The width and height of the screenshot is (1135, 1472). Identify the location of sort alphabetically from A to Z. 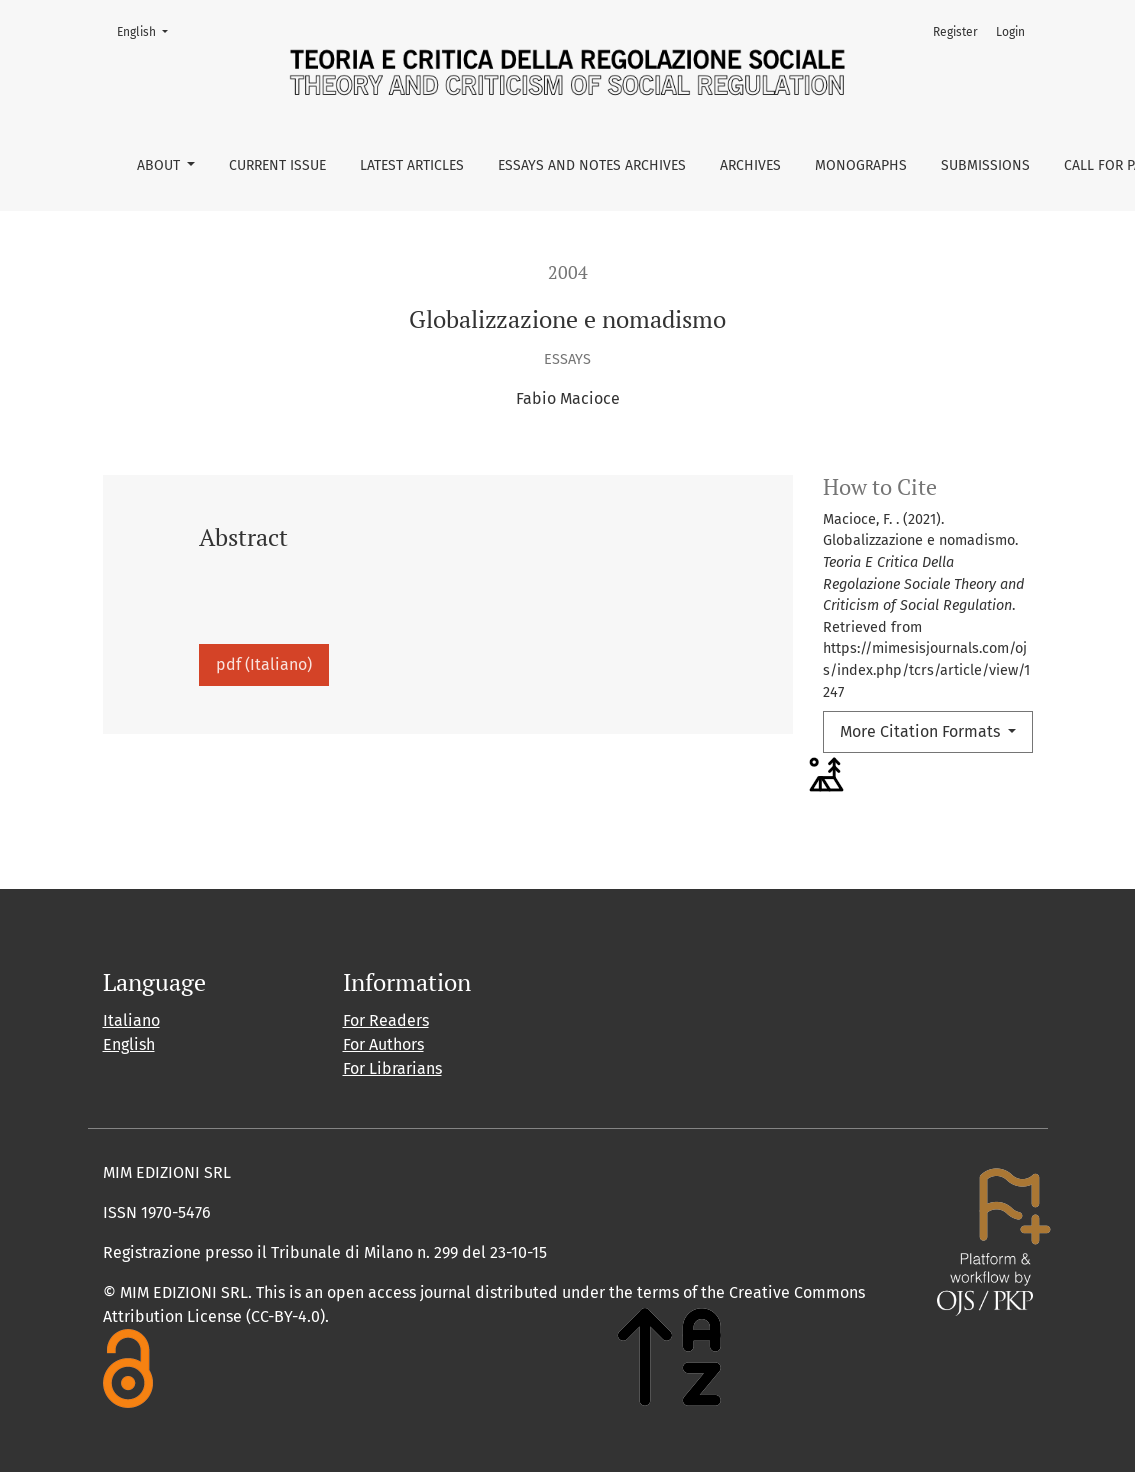
(672, 1357).